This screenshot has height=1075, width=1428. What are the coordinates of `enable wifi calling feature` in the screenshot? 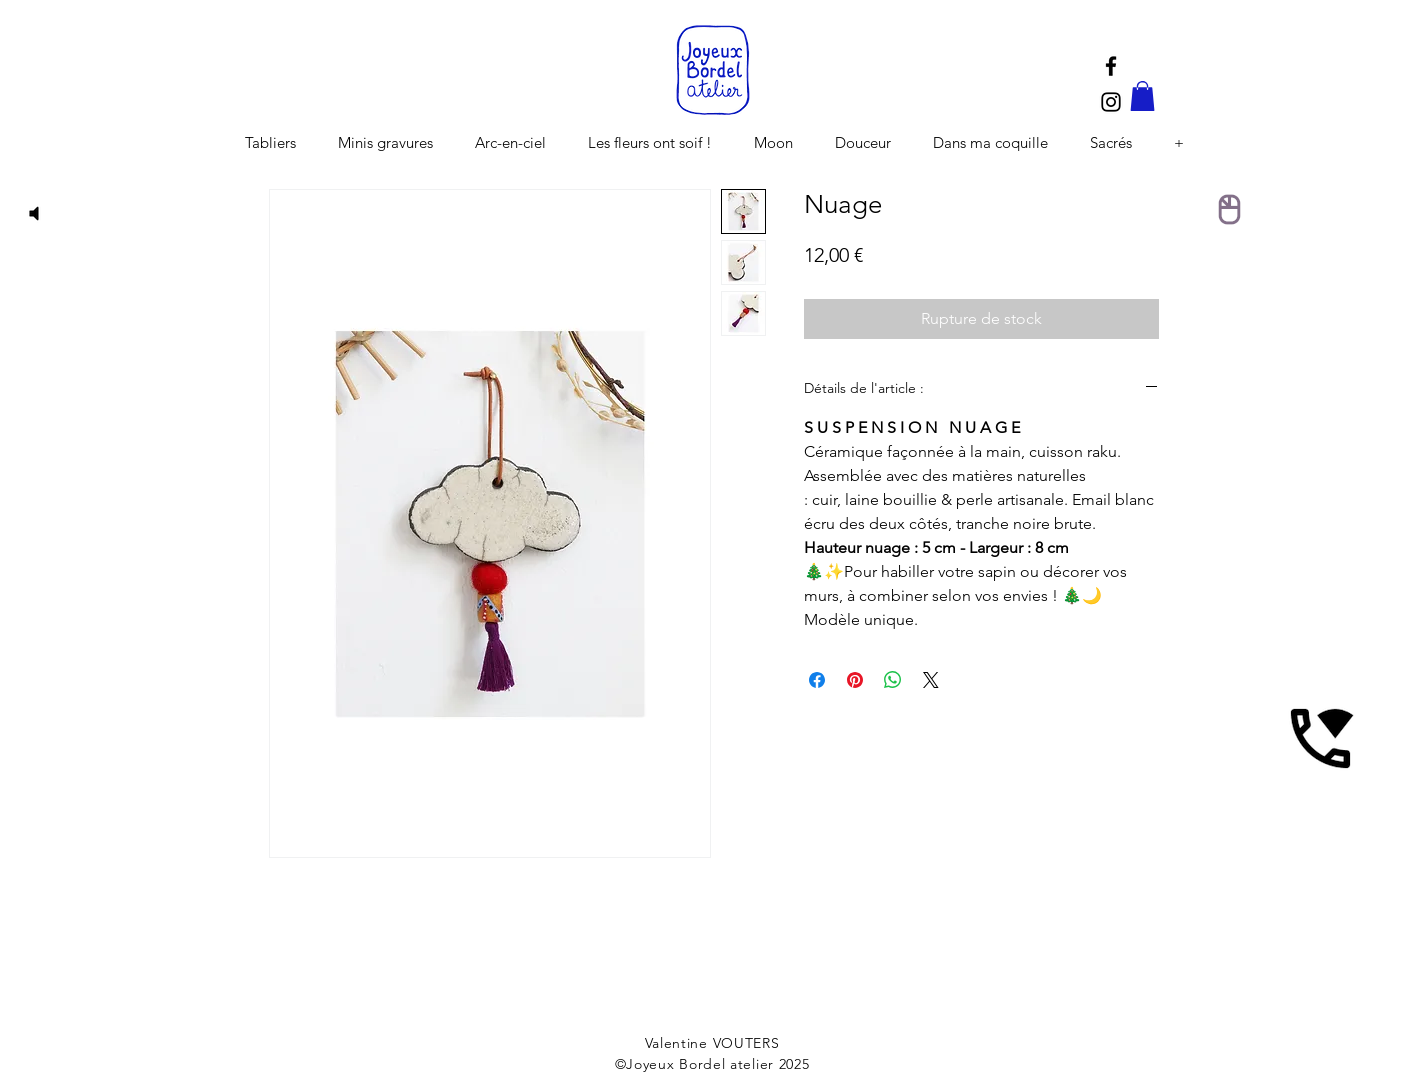 It's located at (1320, 738).